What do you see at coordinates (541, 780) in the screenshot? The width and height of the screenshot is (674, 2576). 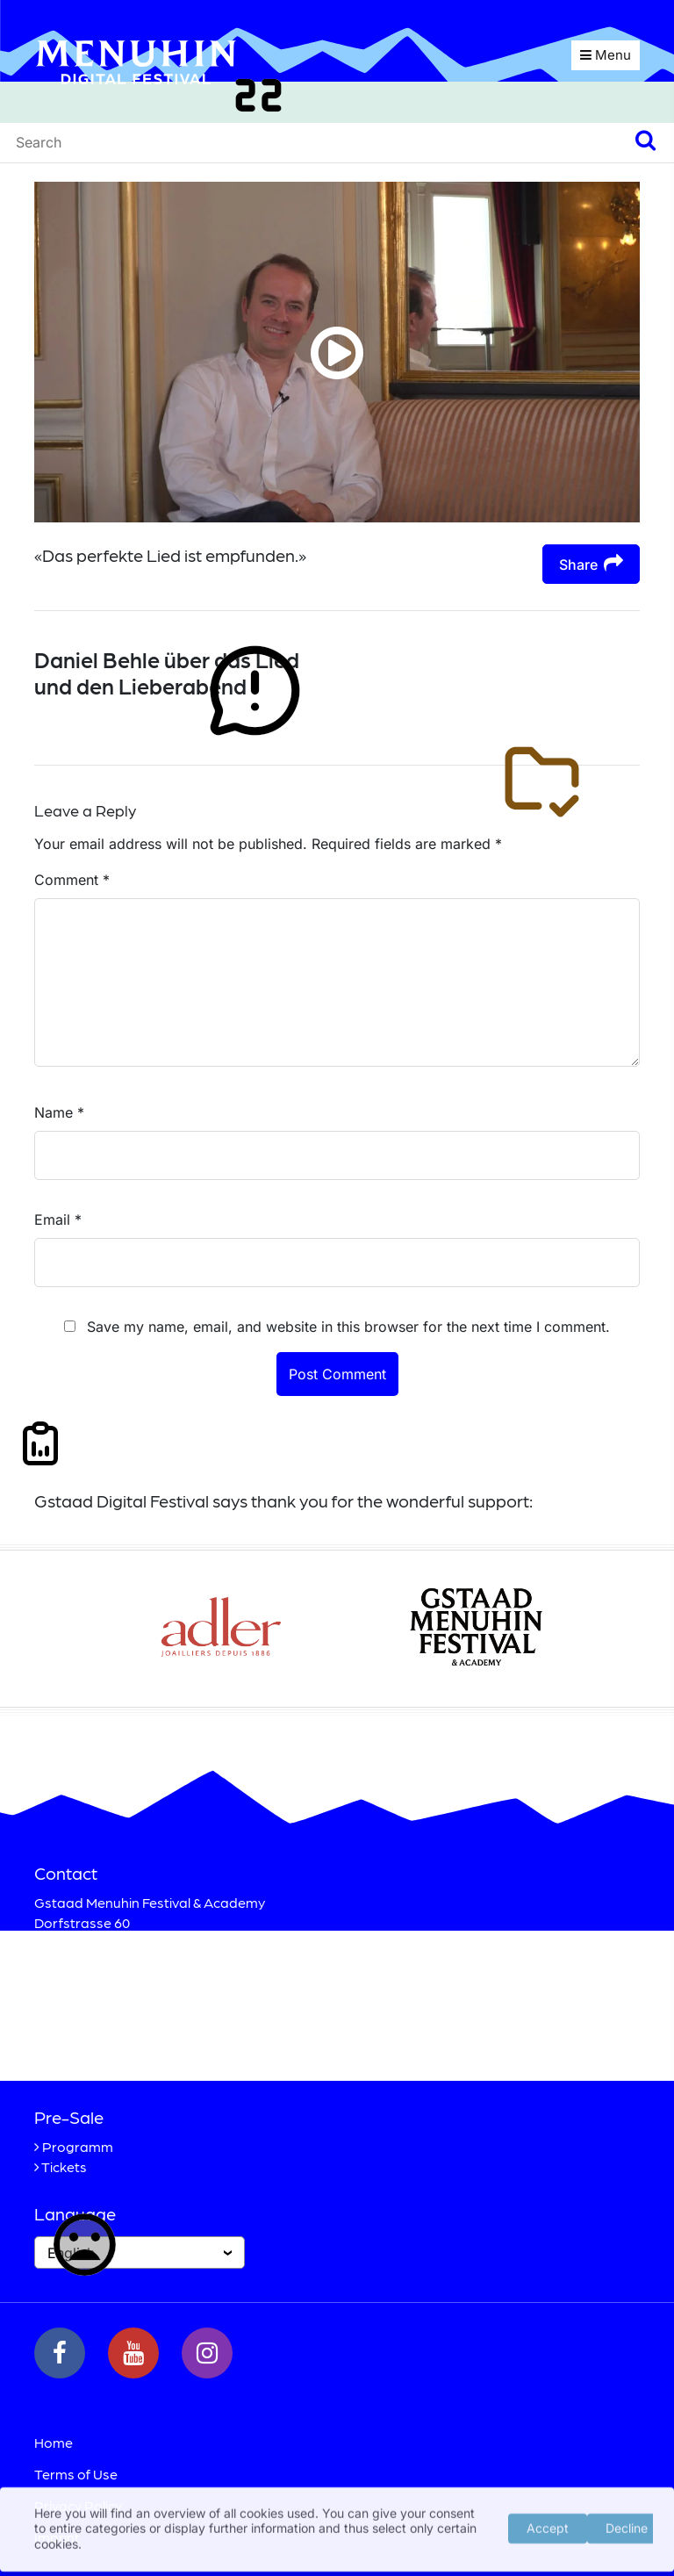 I see `folder successfully verified or validated` at bounding box center [541, 780].